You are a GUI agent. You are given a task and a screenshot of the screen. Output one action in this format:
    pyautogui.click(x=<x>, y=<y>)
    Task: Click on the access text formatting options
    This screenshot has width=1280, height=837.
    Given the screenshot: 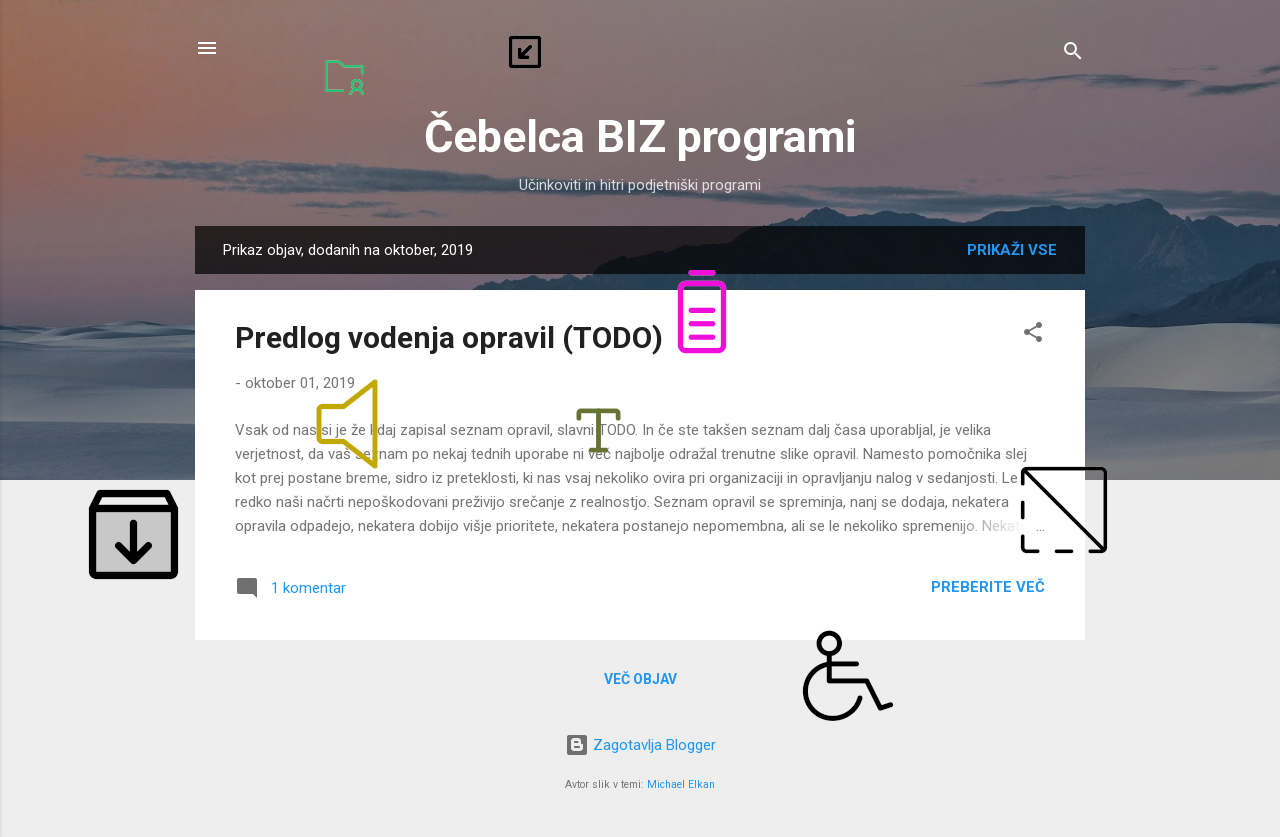 What is the action you would take?
    pyautogui.click(x=598, y=430)
    